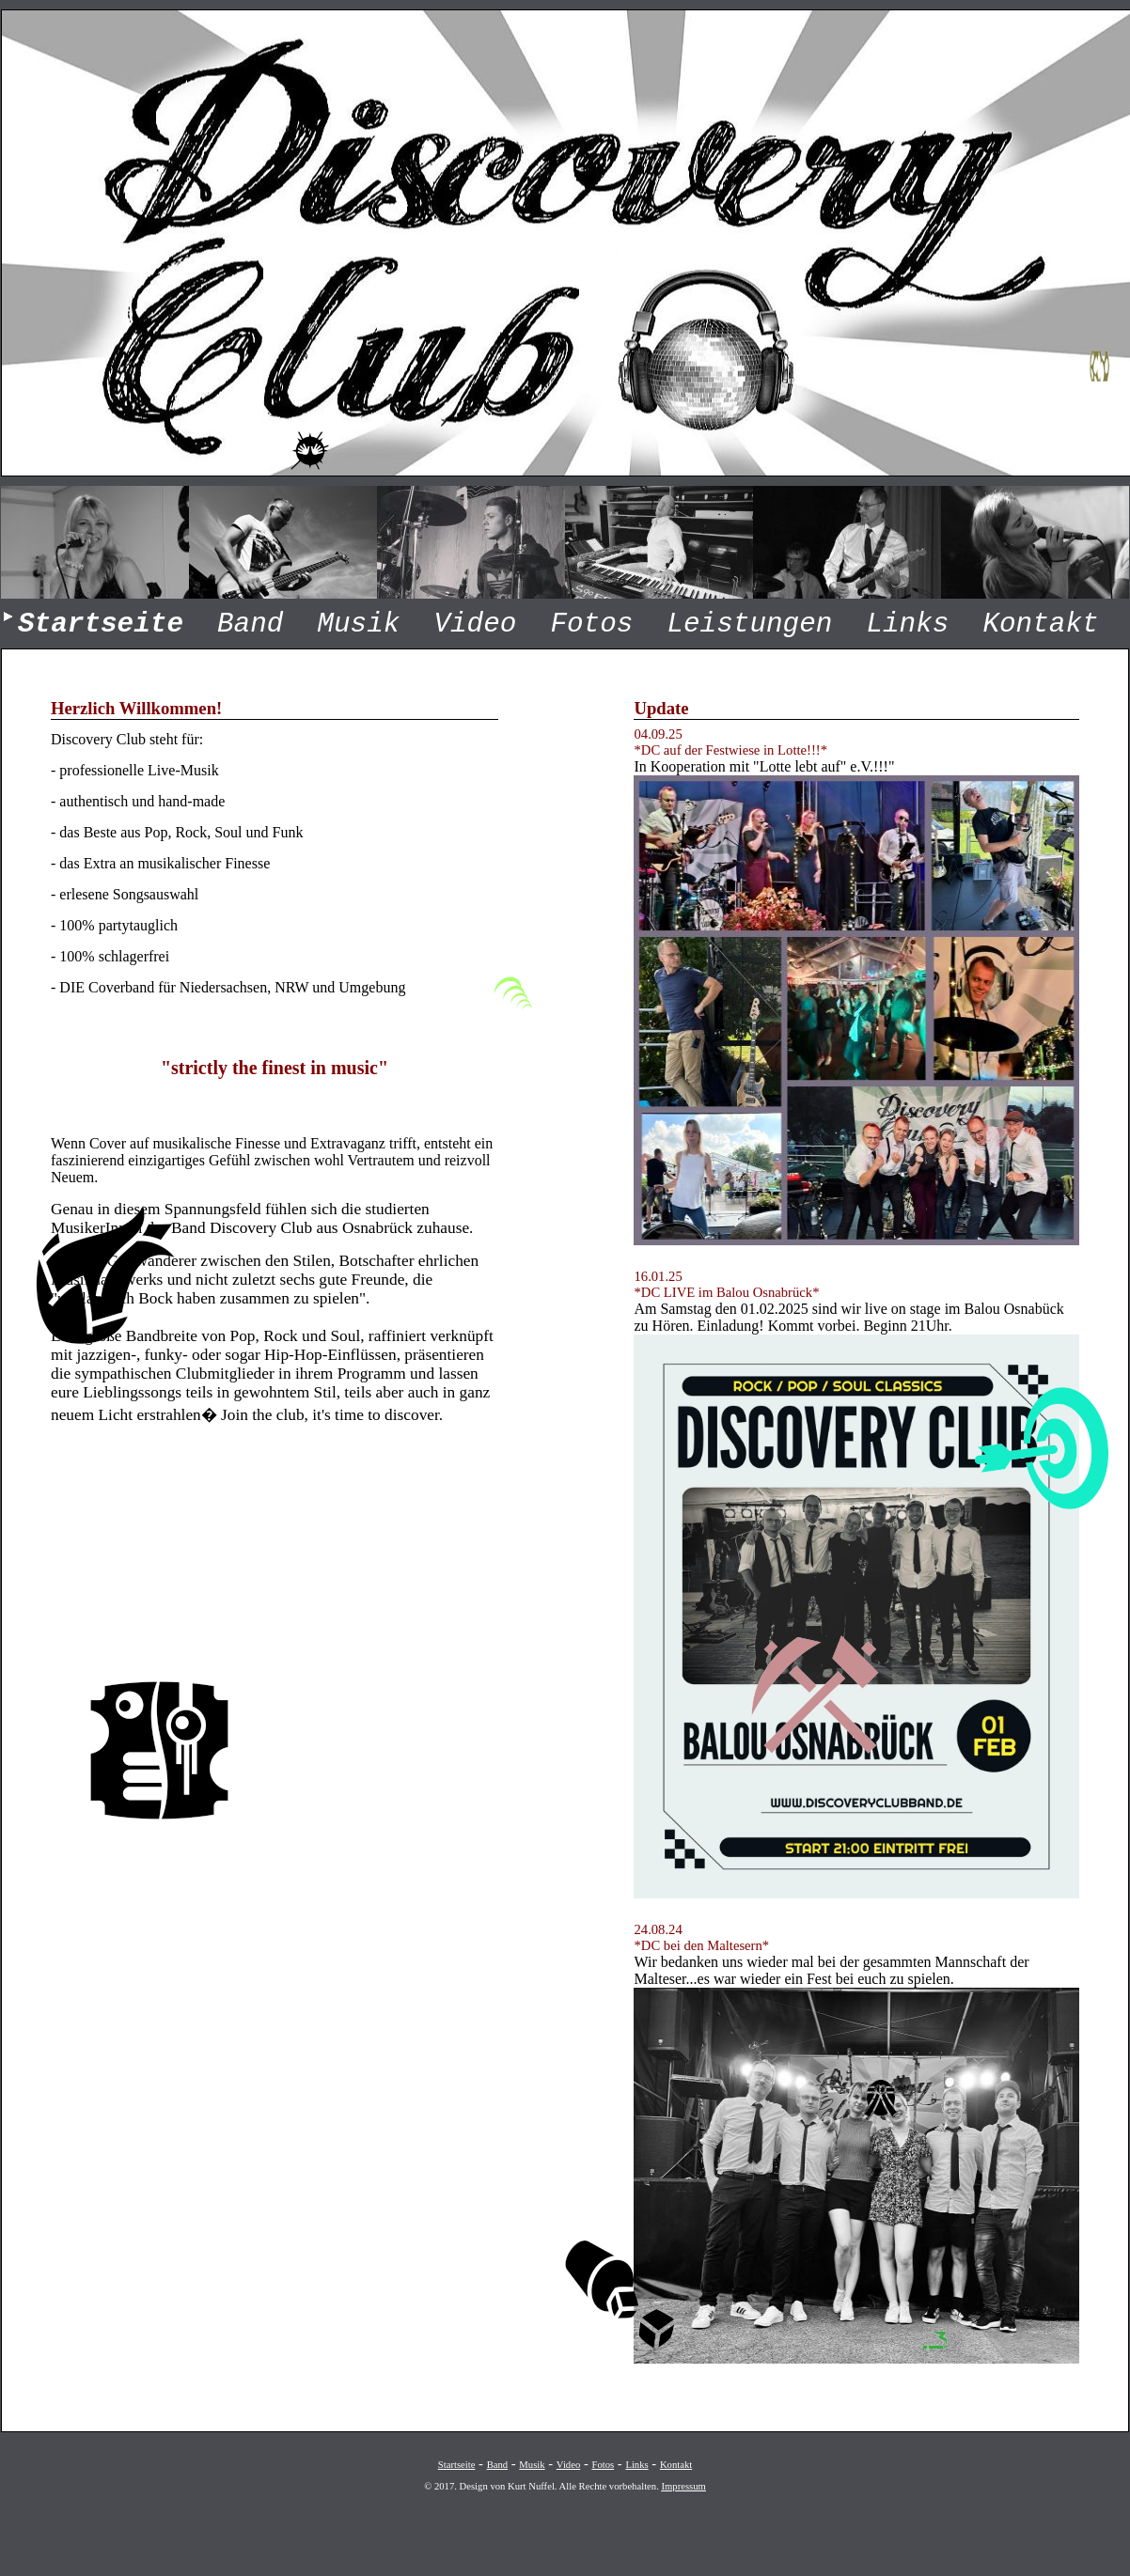  Describe the element at coordinates (159, 1750) in the screenshot. I see `represents a puzzle or matching game mechanic` at that location.